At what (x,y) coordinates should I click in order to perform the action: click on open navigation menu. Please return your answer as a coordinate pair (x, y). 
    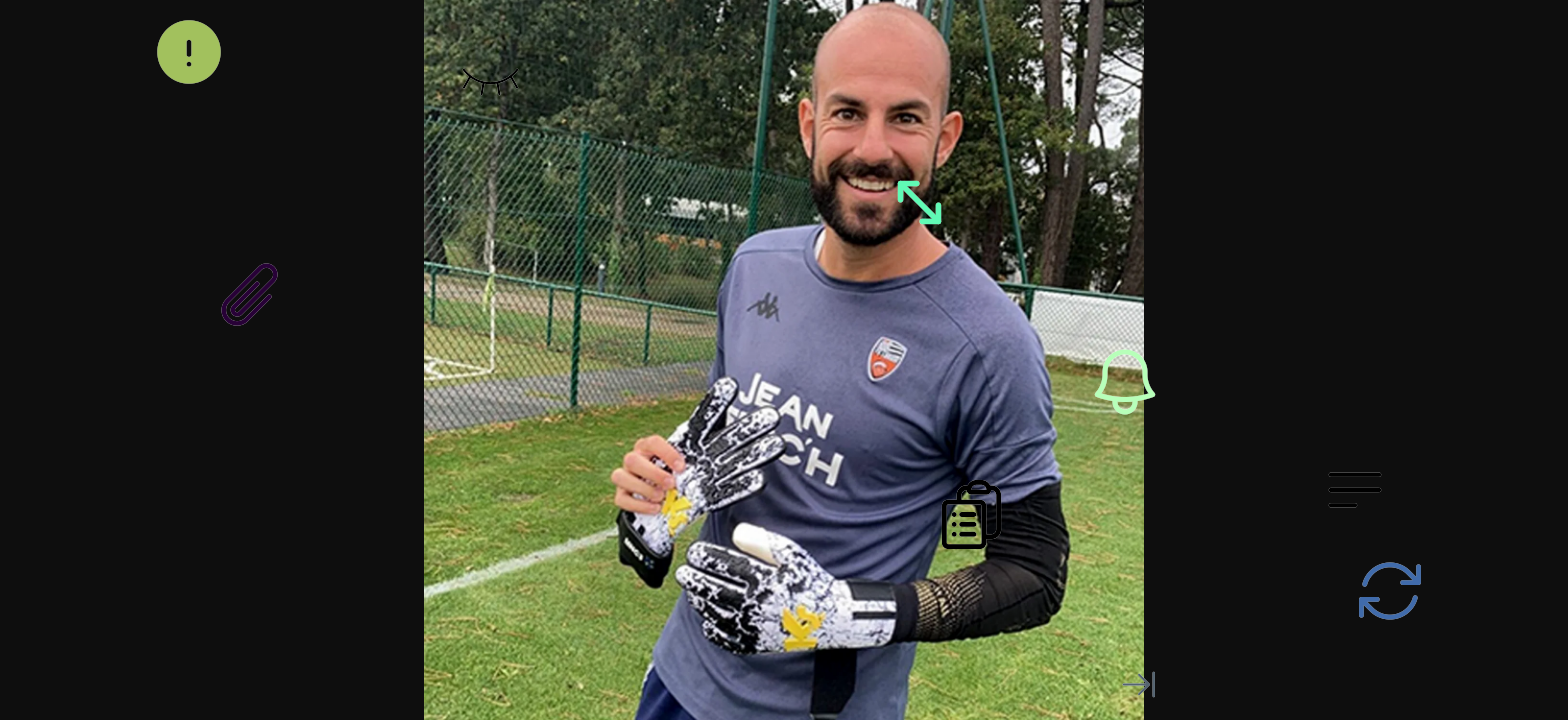
    Looking at the image, I should click on (1355, 490).